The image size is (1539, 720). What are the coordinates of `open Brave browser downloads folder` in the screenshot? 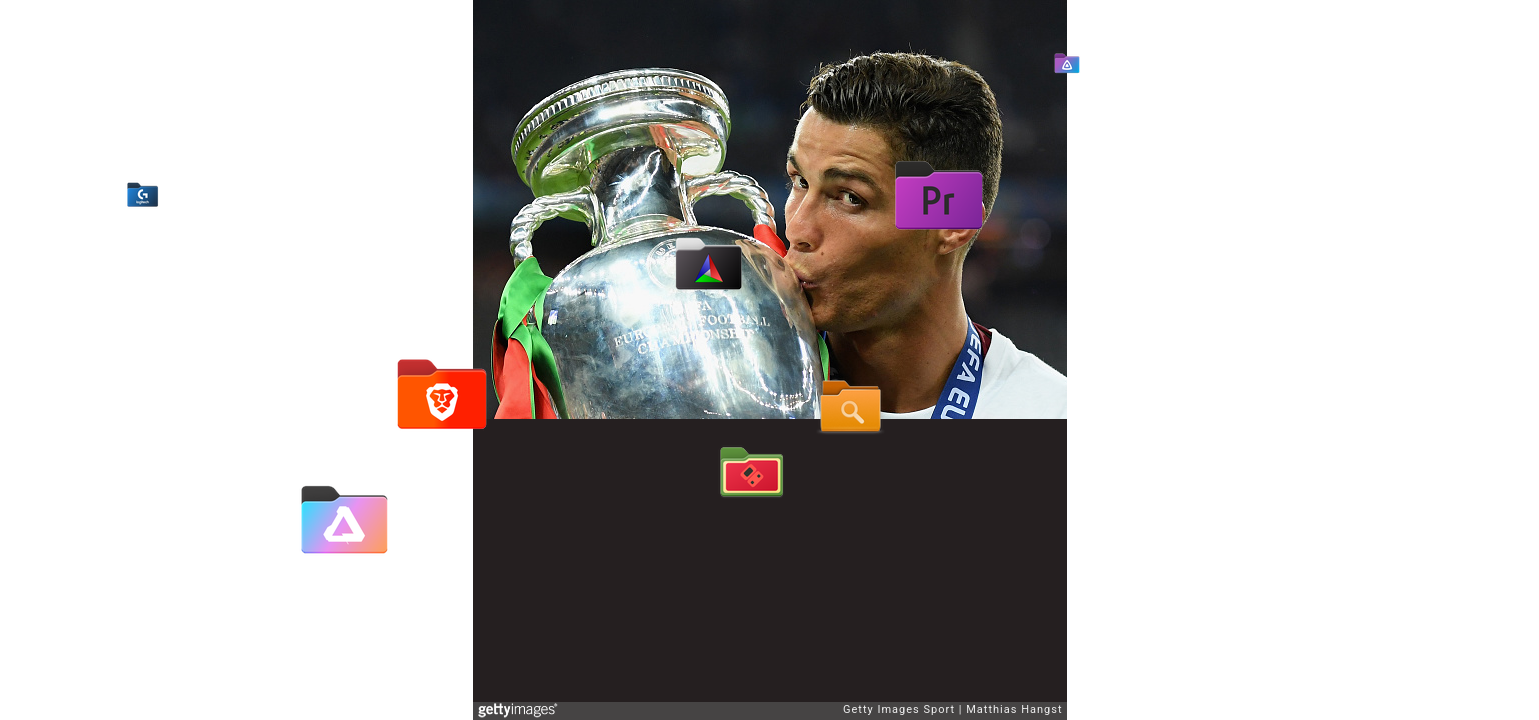 It's located at (441, 396).